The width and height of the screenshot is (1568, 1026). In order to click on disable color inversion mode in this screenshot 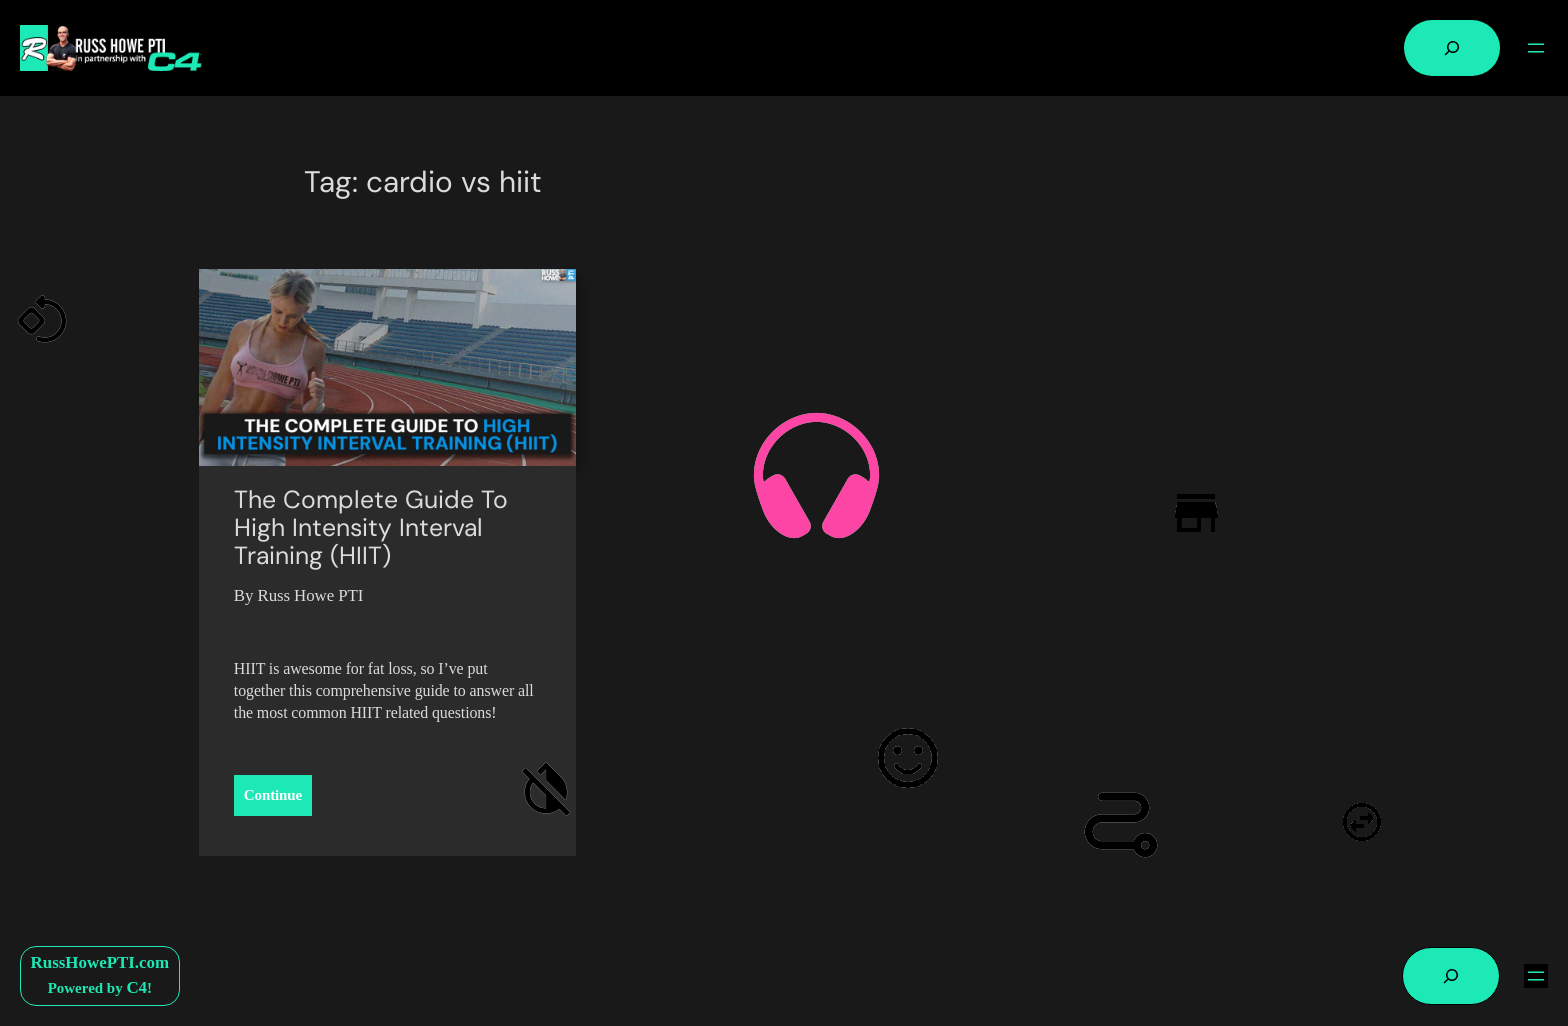, I will do `click(546, 788)`.